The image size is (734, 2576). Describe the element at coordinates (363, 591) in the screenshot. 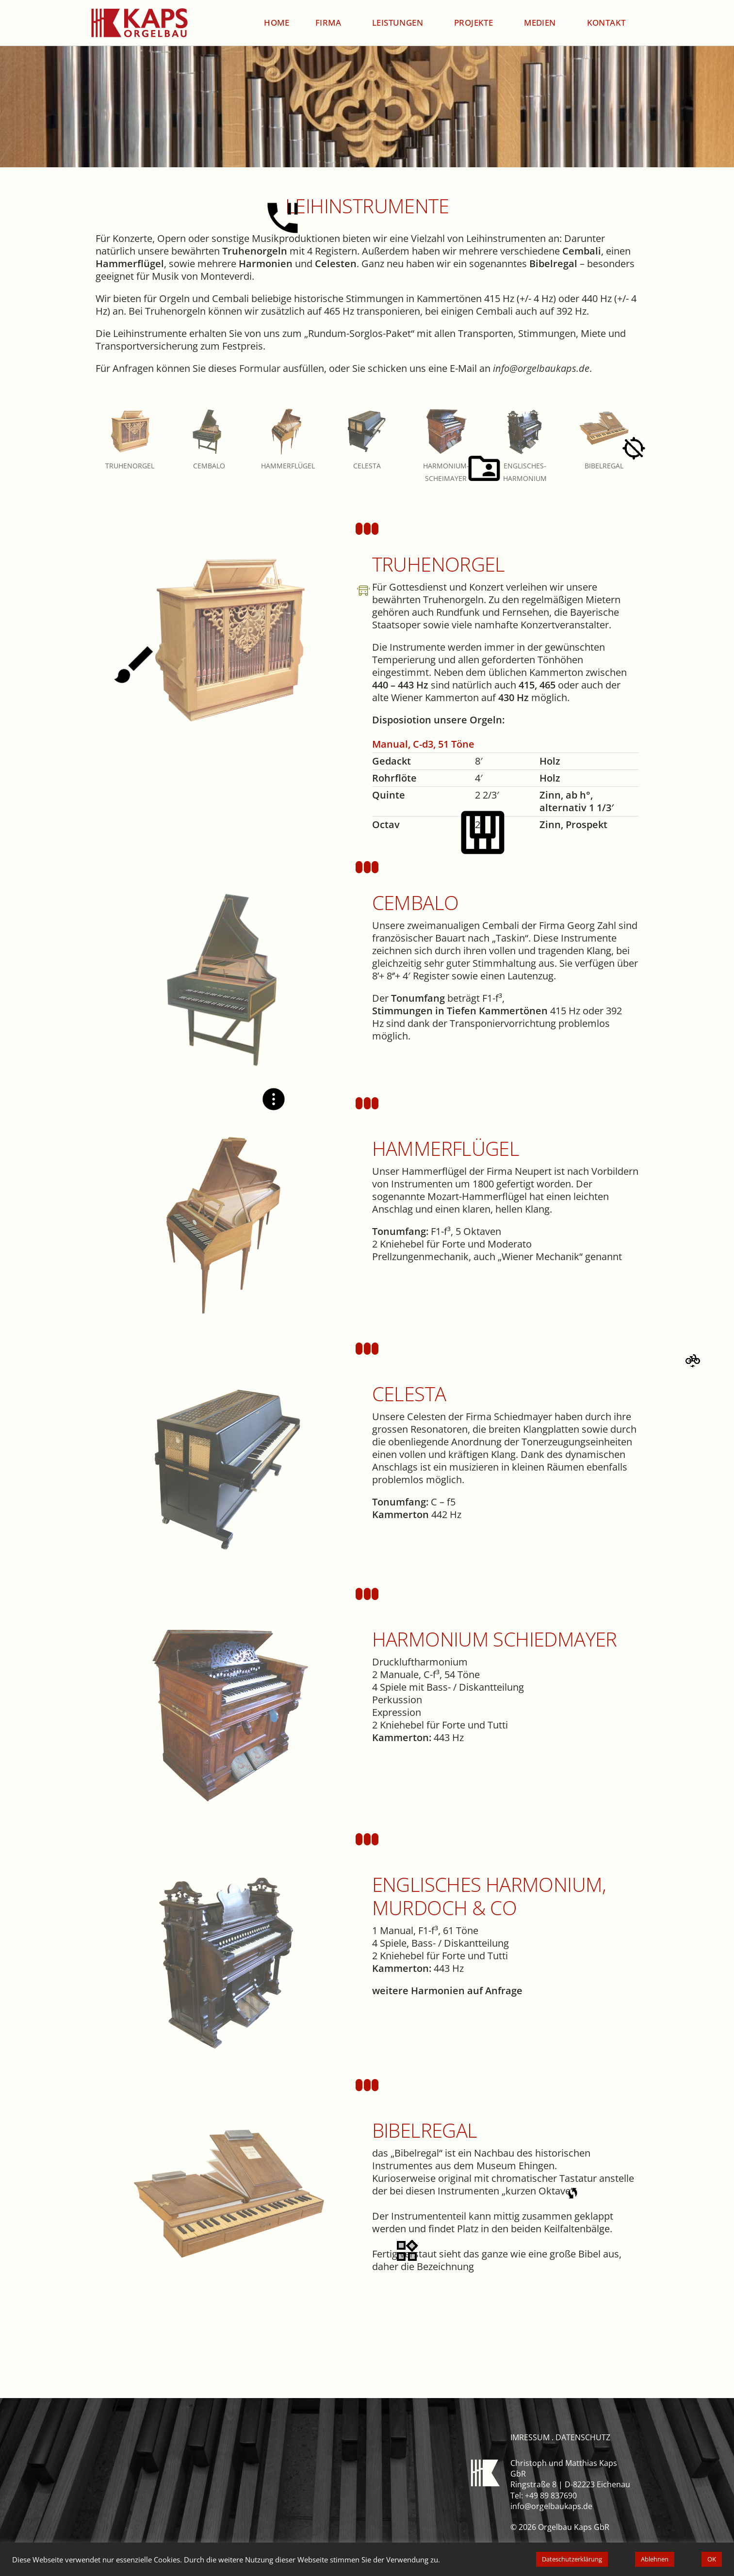

I see `view bus routes or schedules` at that location.